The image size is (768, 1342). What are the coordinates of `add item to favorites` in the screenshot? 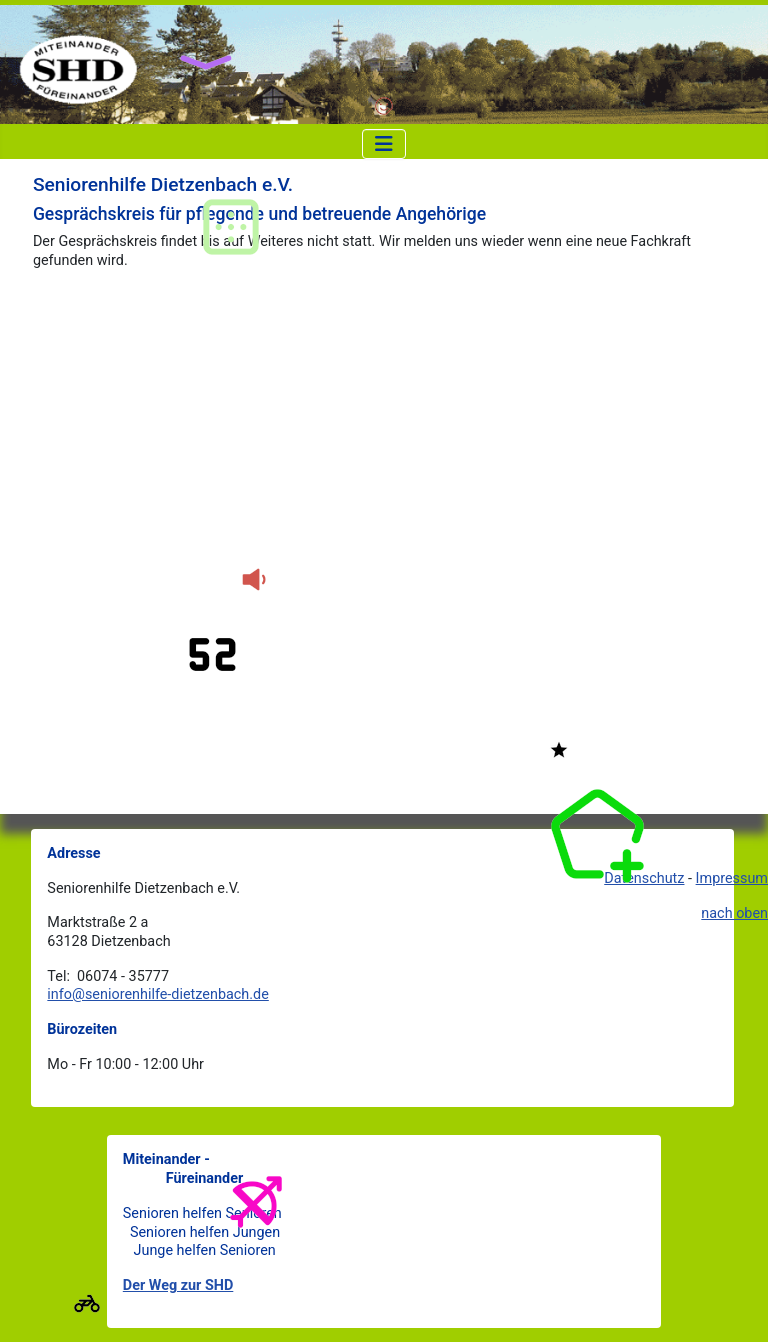 It's located at (559, 750).